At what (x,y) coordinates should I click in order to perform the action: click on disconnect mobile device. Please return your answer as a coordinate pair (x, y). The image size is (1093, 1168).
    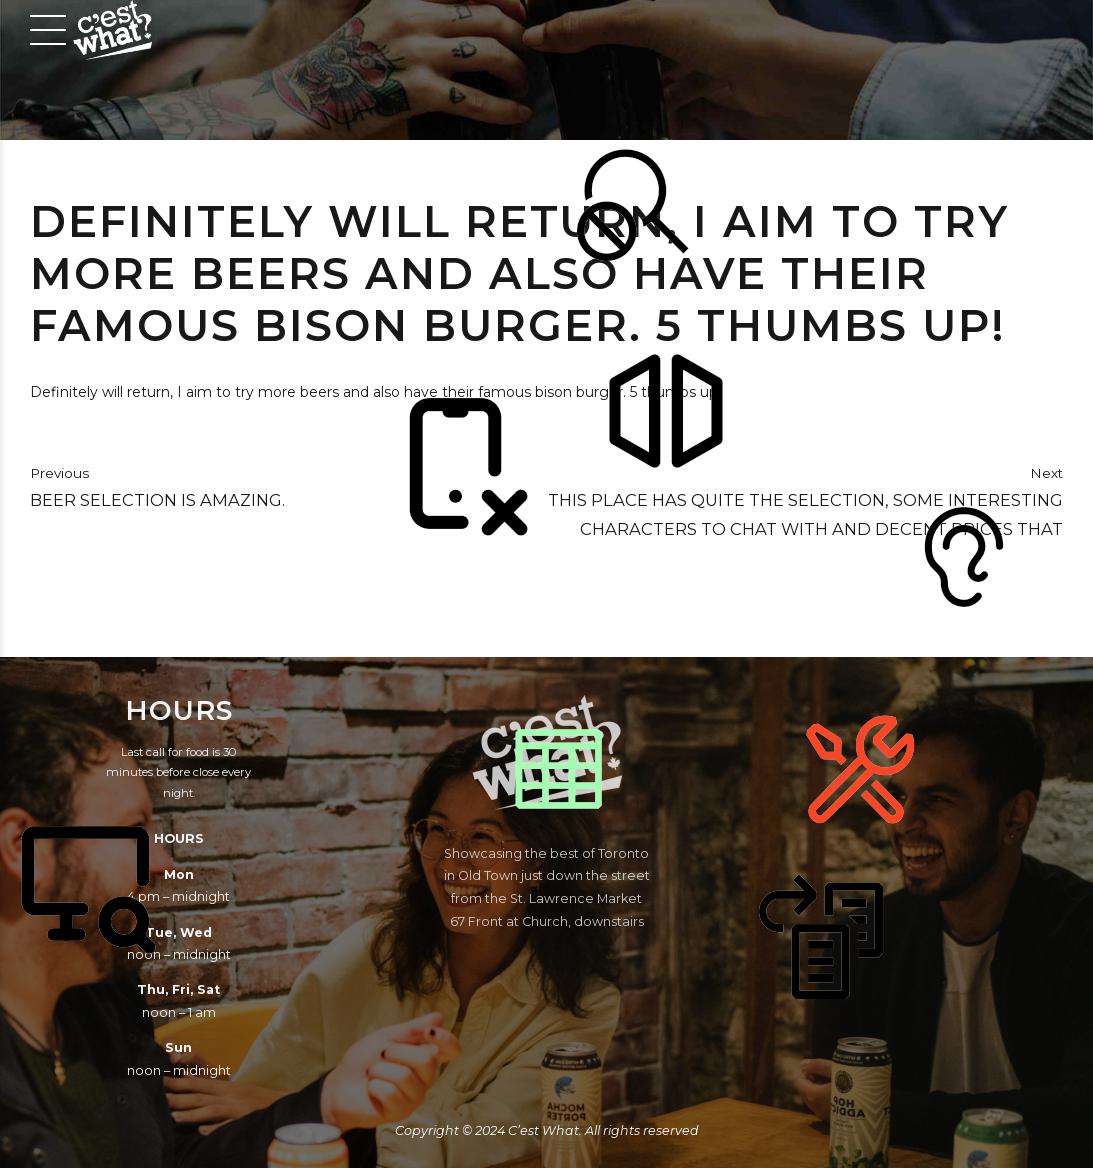
    Looking at the image, I should click on (455, 463).